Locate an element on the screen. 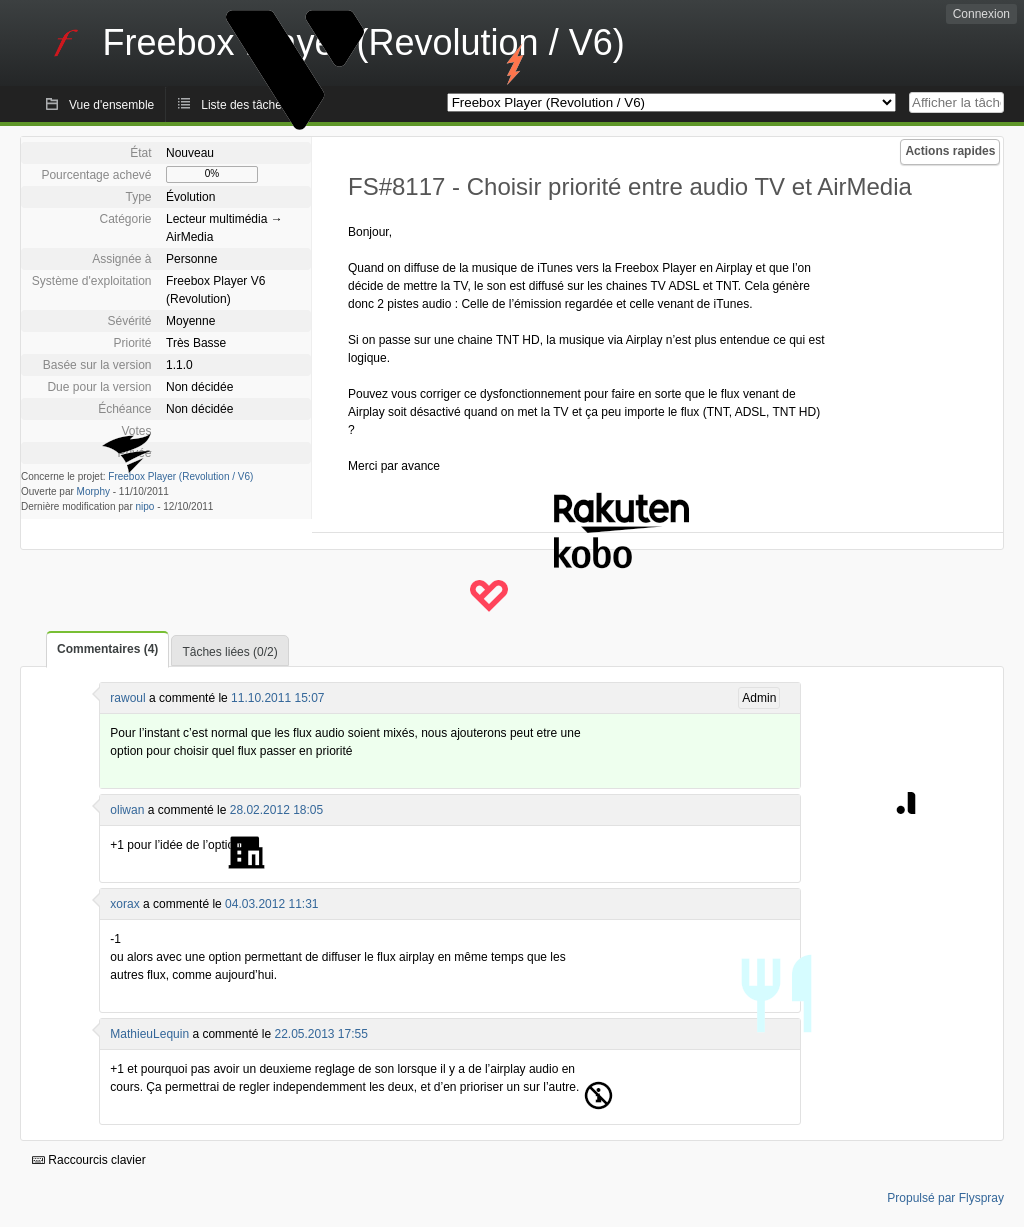  information unavailable or hidden is located at coordinates (598, 1095).